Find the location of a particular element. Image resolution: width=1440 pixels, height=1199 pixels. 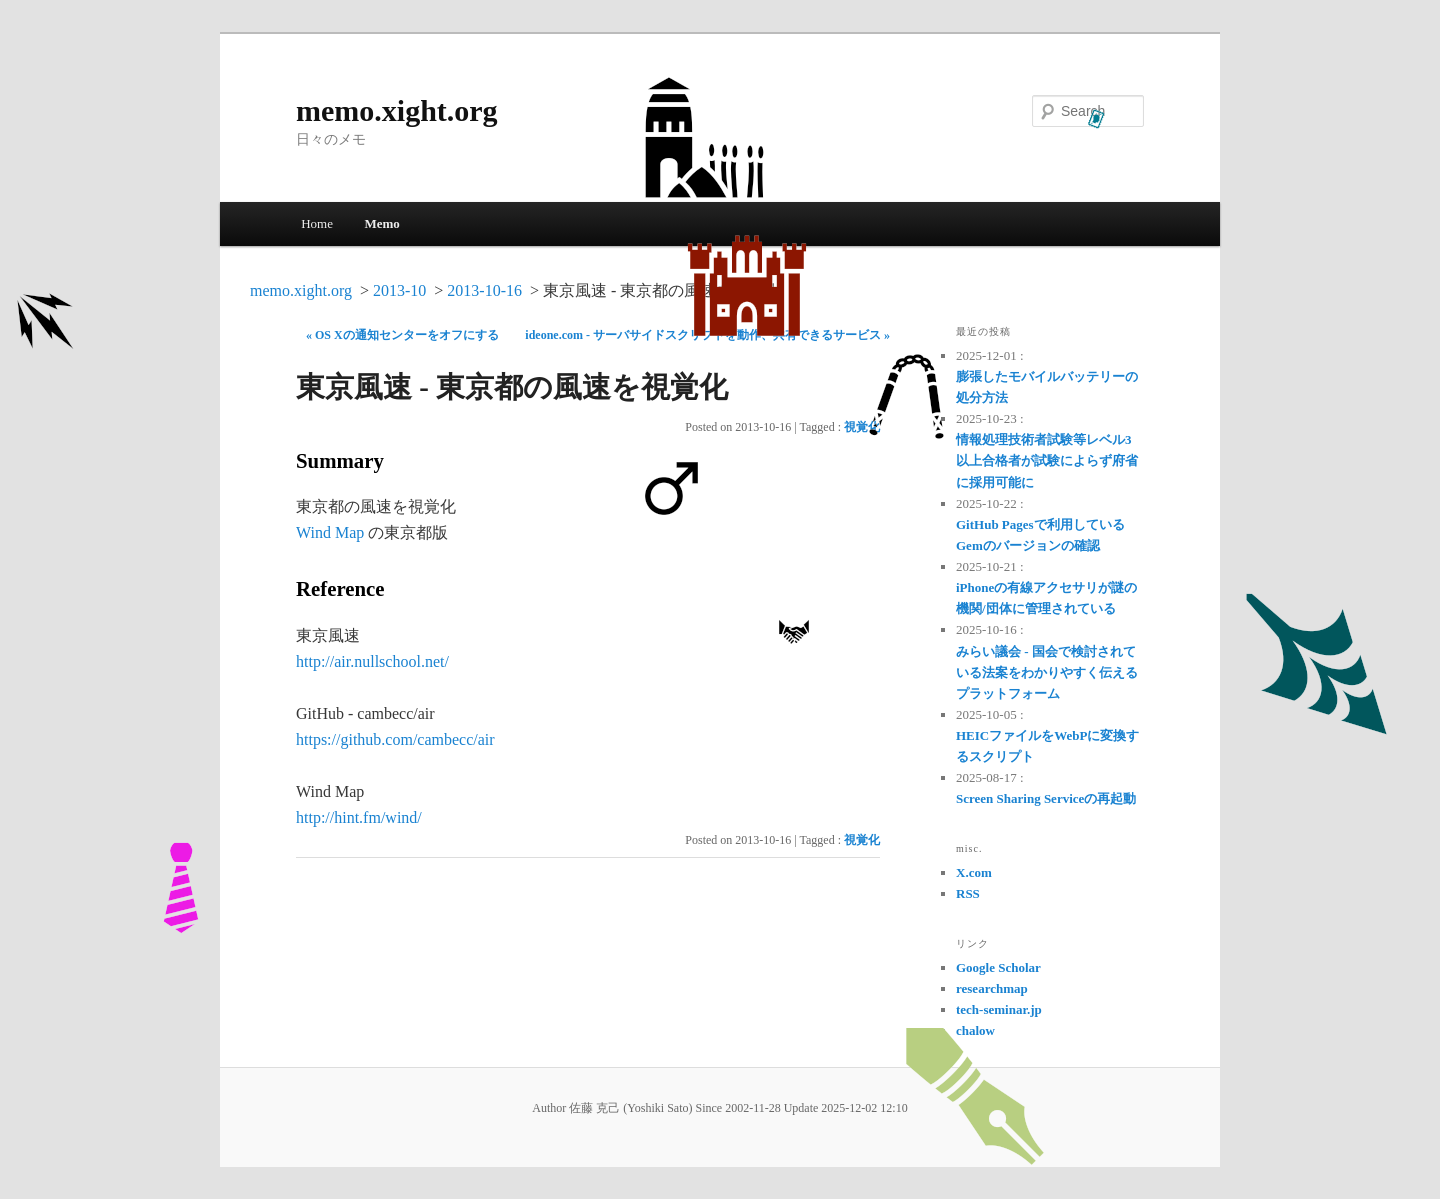

compose a new document or note is located at coordinates (975, 1096).